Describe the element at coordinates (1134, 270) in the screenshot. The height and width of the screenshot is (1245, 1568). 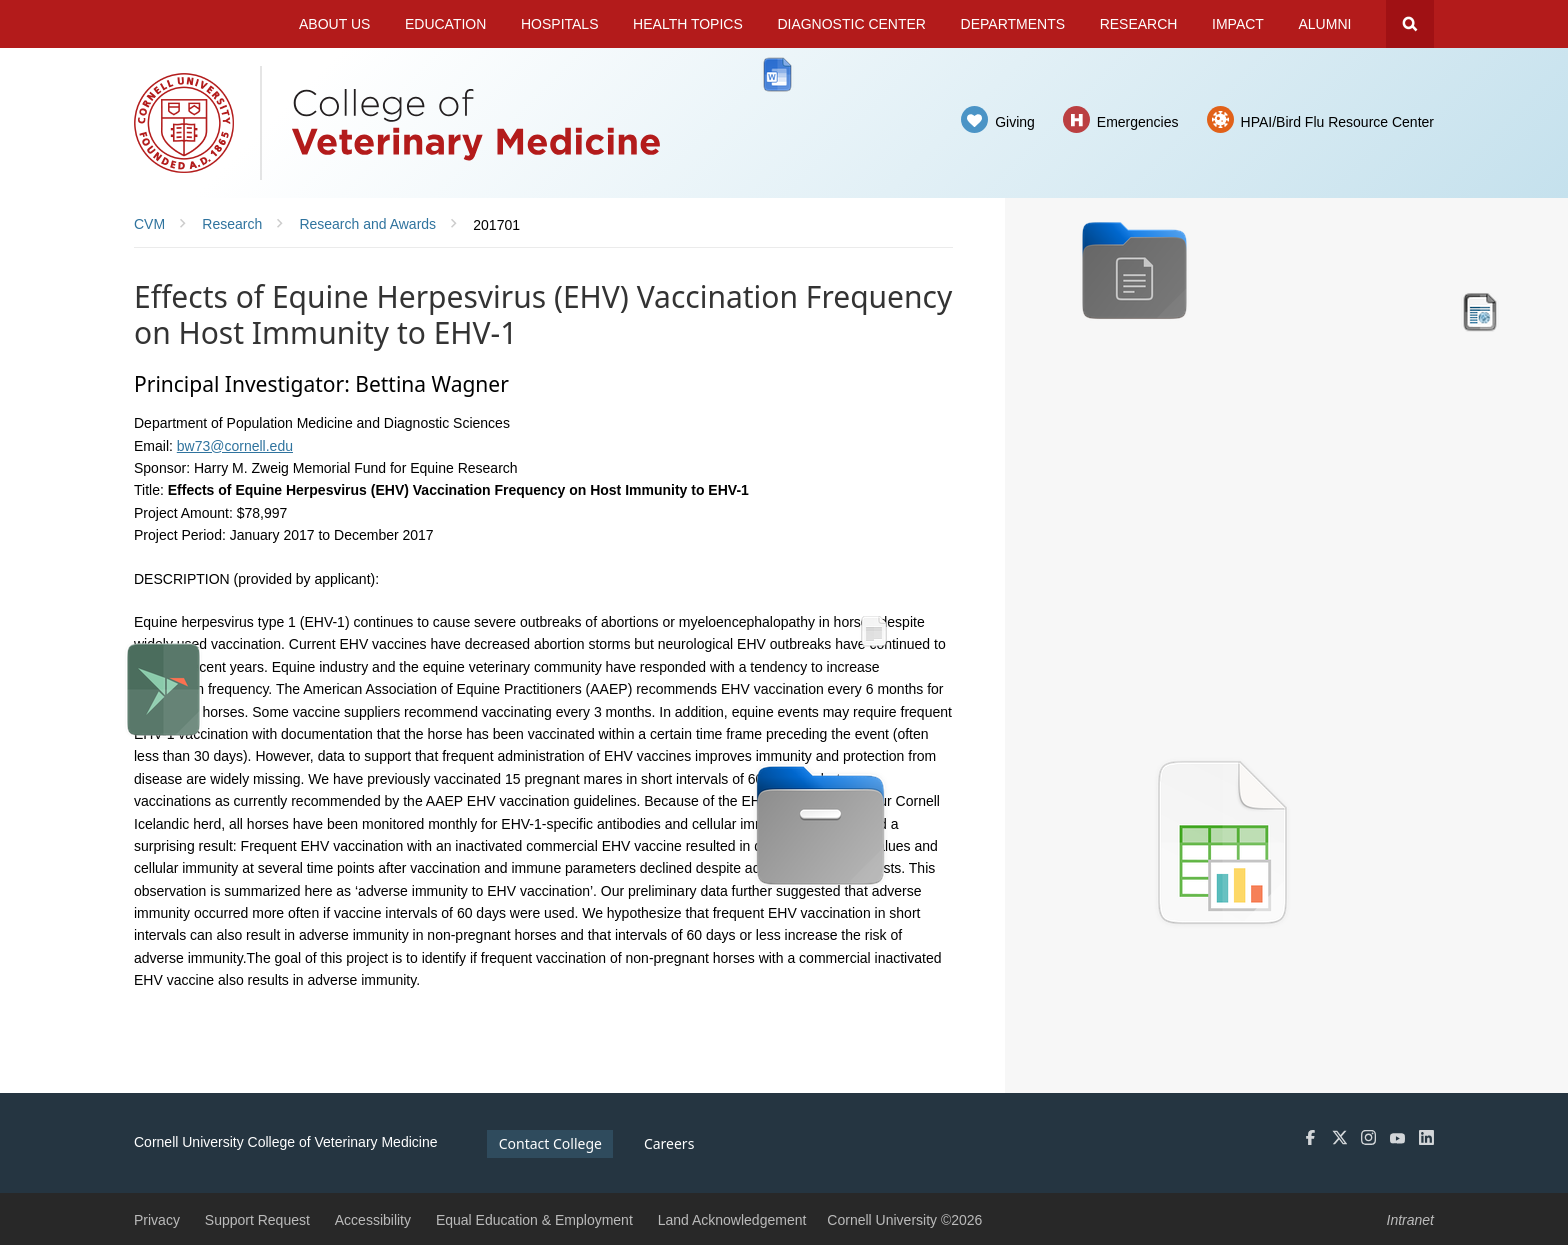
I see `open your documents folder` at that location.